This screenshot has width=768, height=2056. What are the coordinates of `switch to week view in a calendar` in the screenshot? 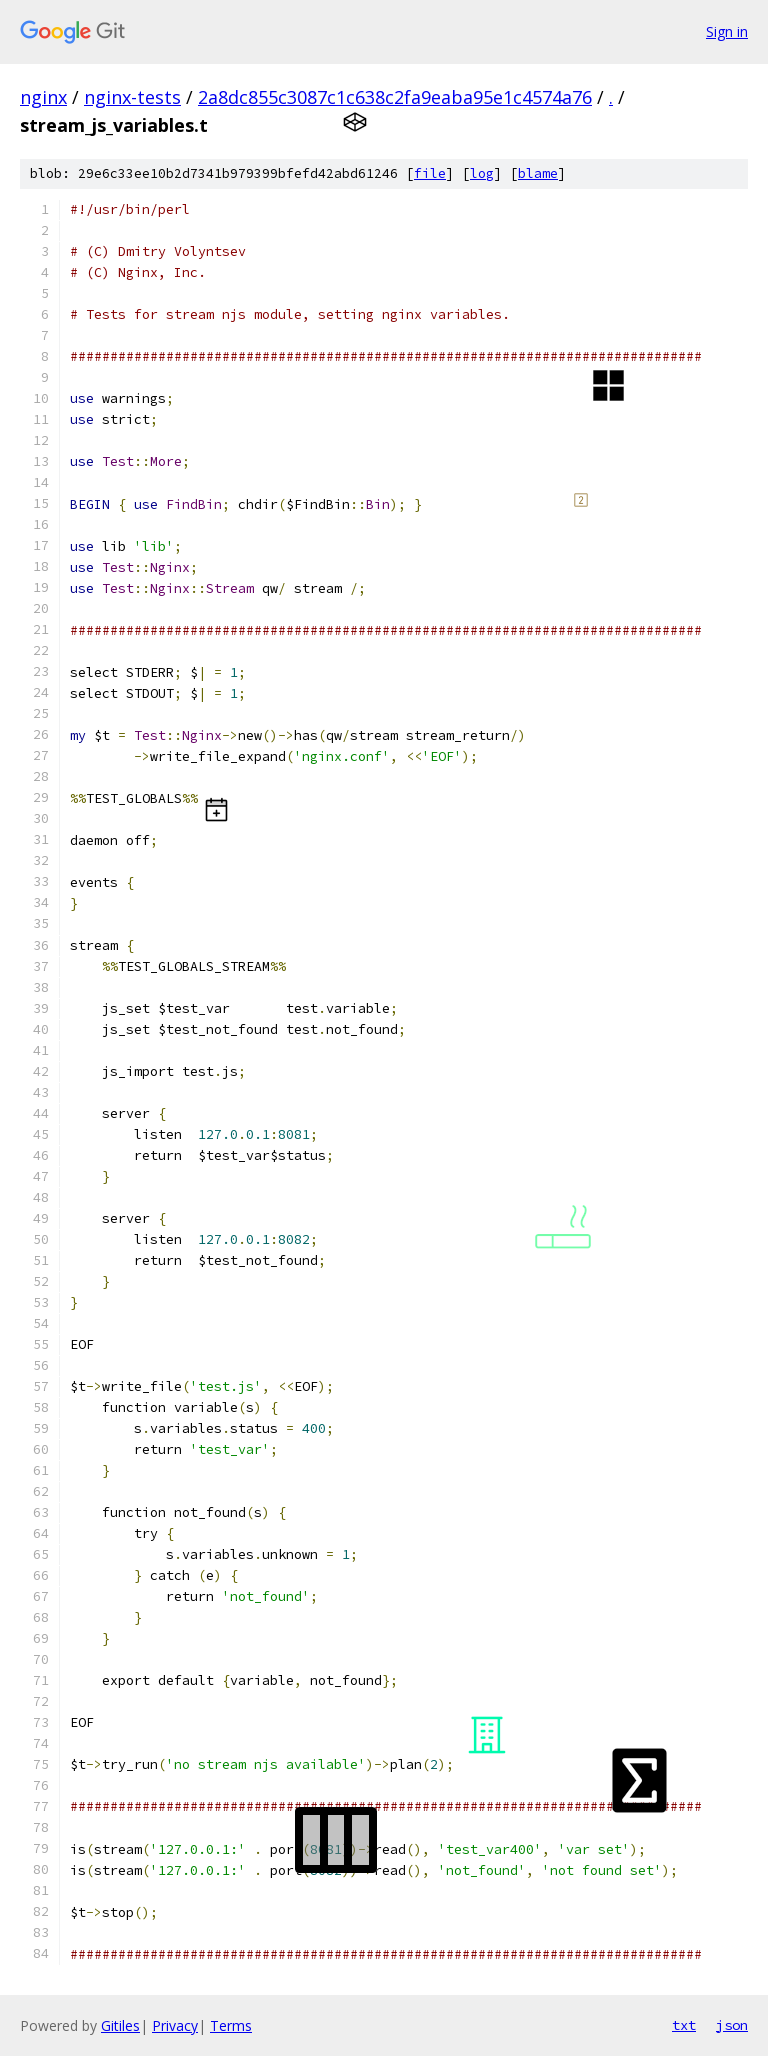 It's located at (336, 1840).